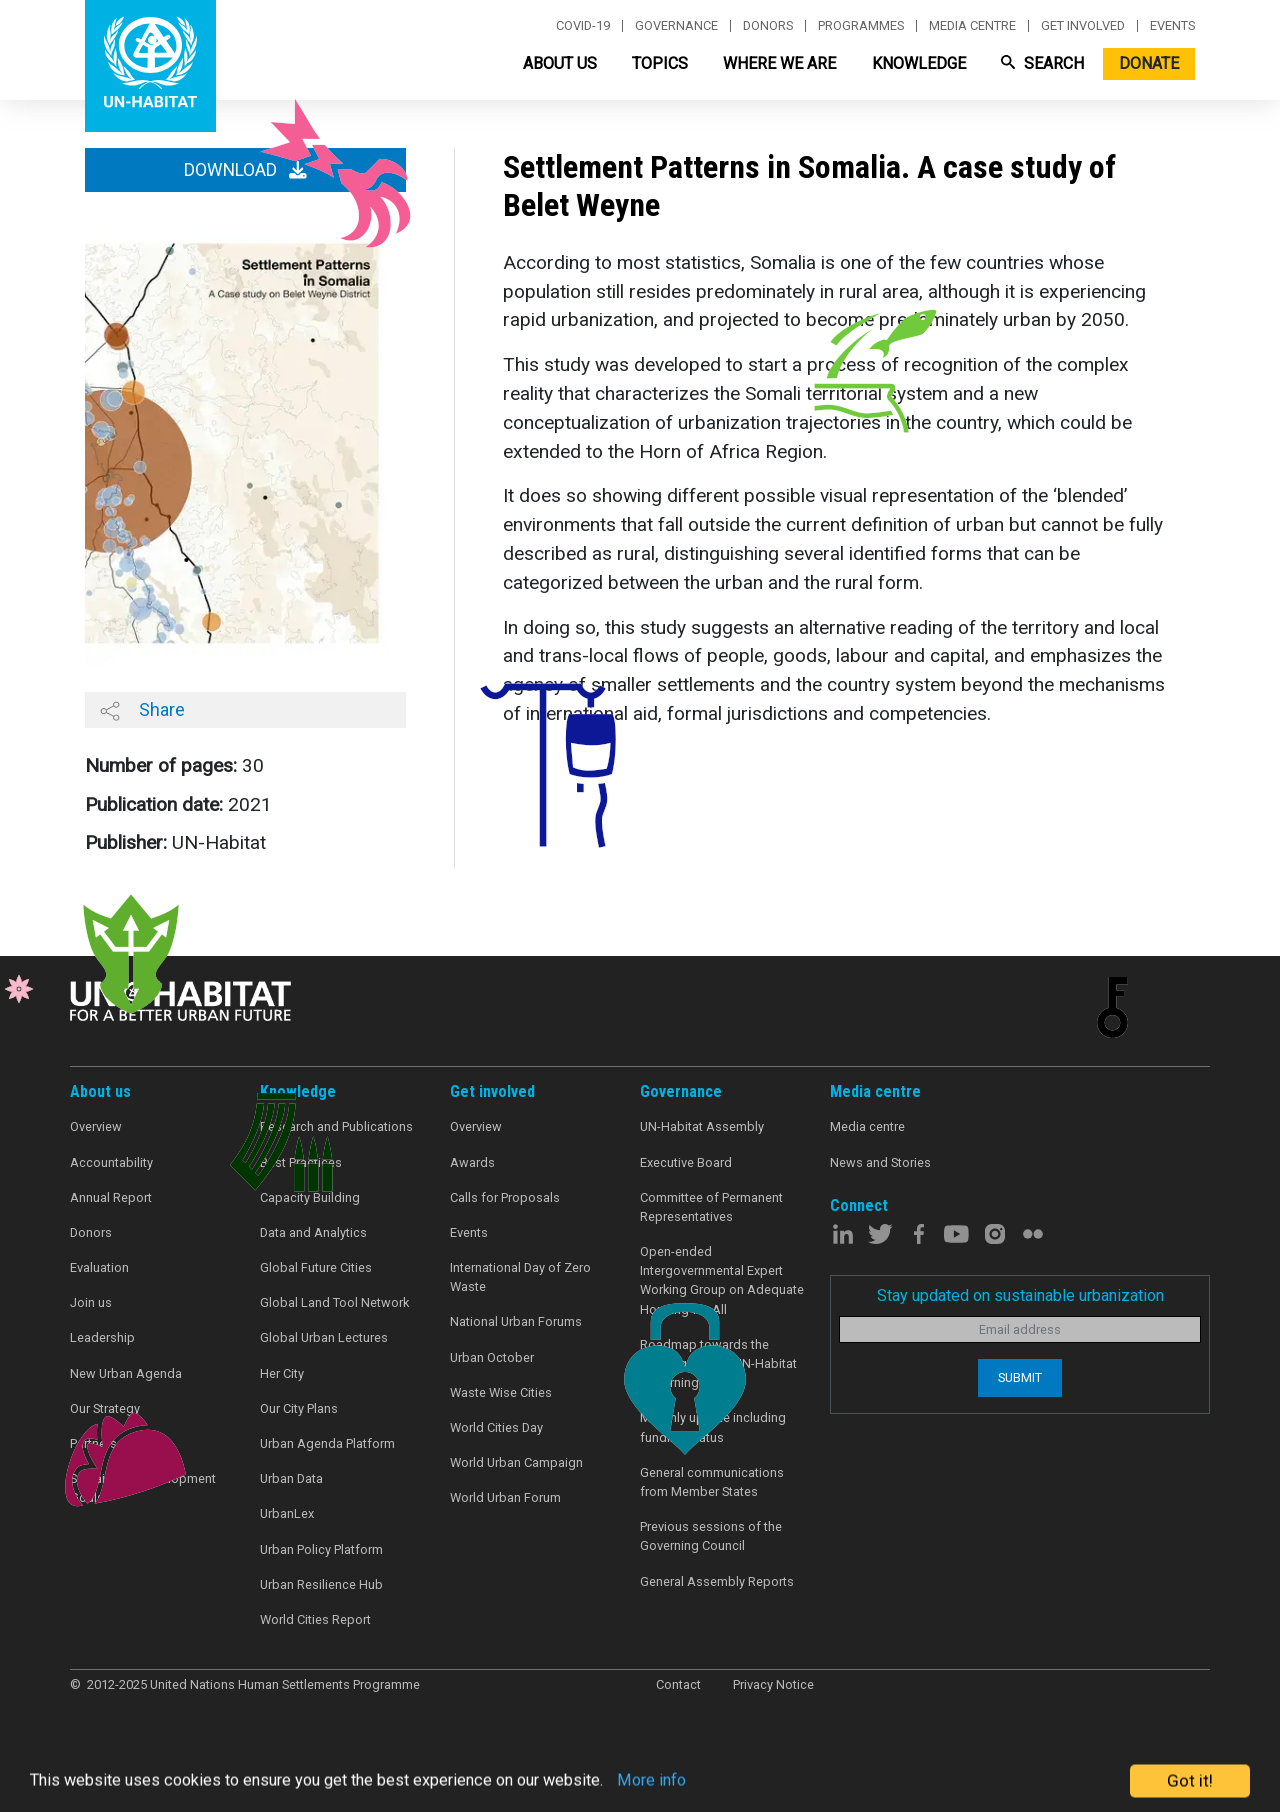 Image resolution: width=1280 pixels, height=1812 pixels. I want to click on indicates protected or private favorites, so click(685, 1379).